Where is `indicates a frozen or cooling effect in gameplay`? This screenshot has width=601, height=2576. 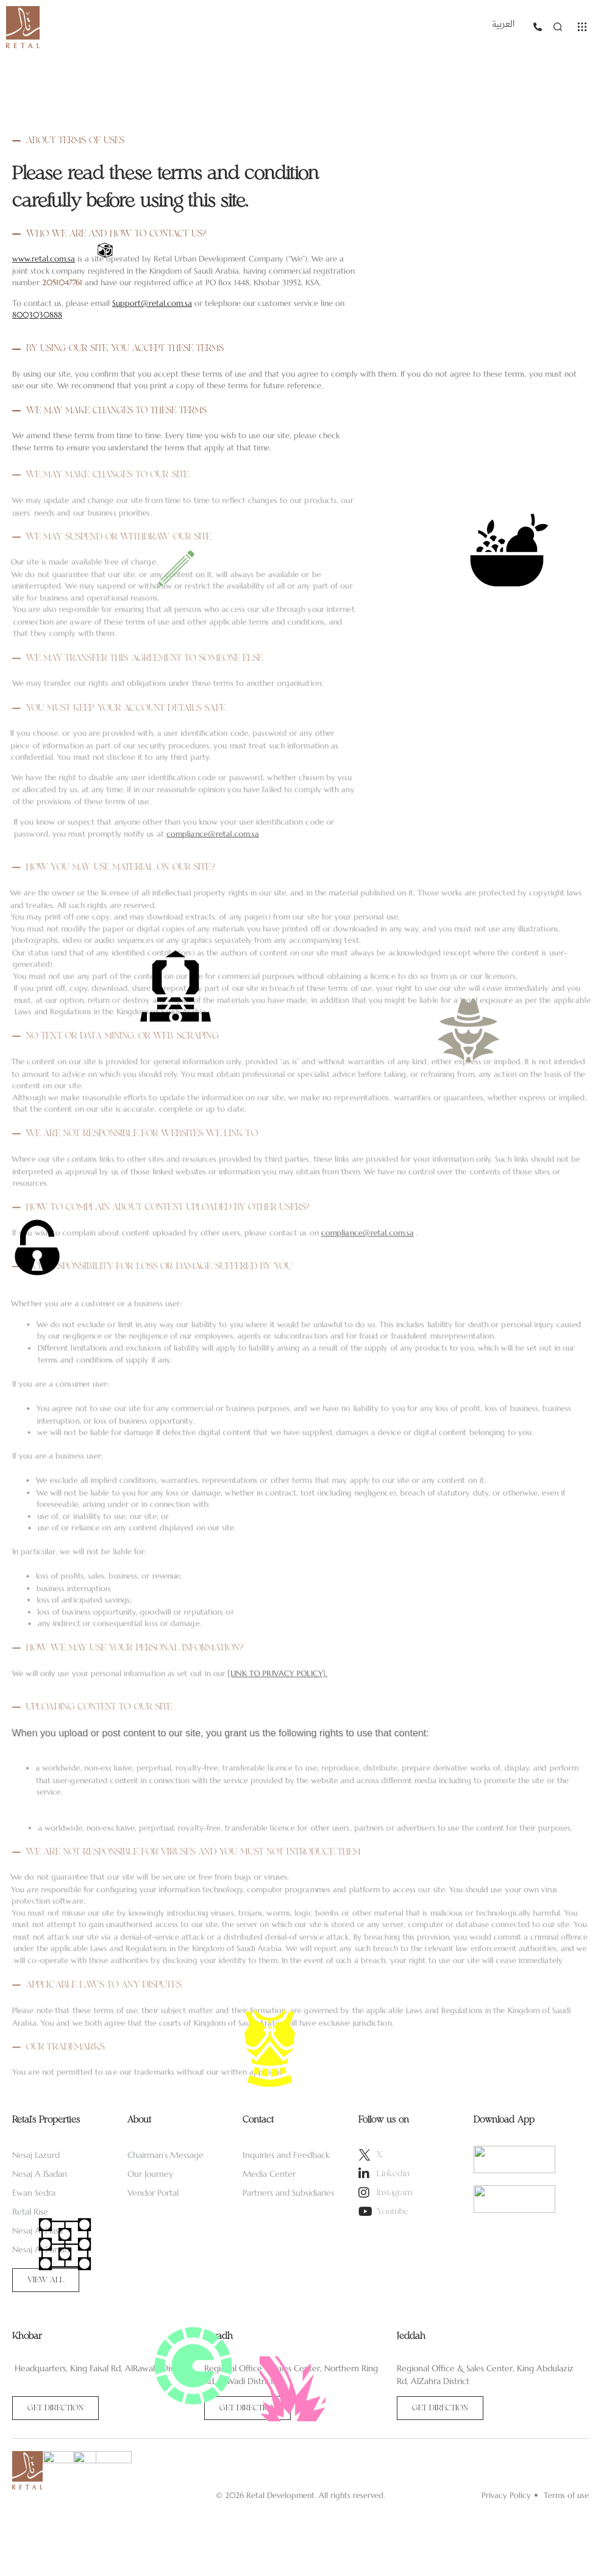
indicates a frozen or cooling effect in gameplay is located at coordinates (105, 250).